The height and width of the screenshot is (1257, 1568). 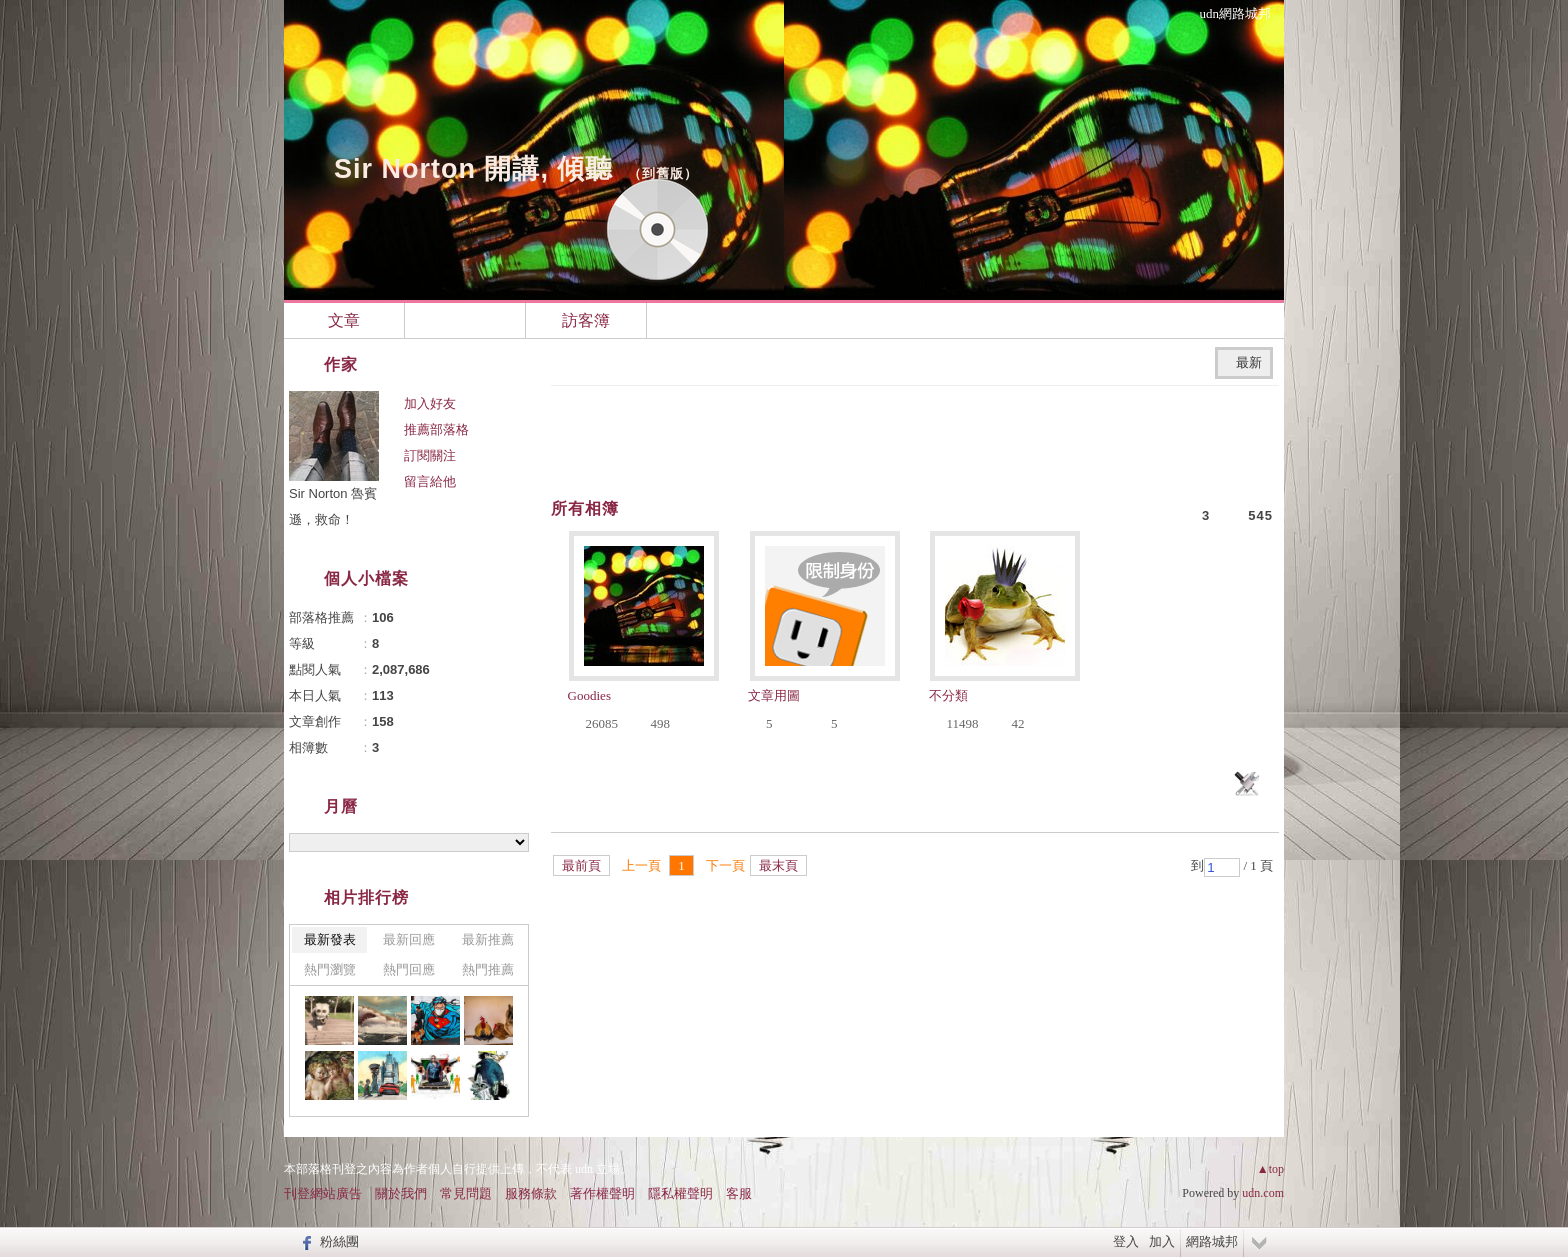 I want to click on open applescript utility for automation settings, so click(x=1247, y=784).